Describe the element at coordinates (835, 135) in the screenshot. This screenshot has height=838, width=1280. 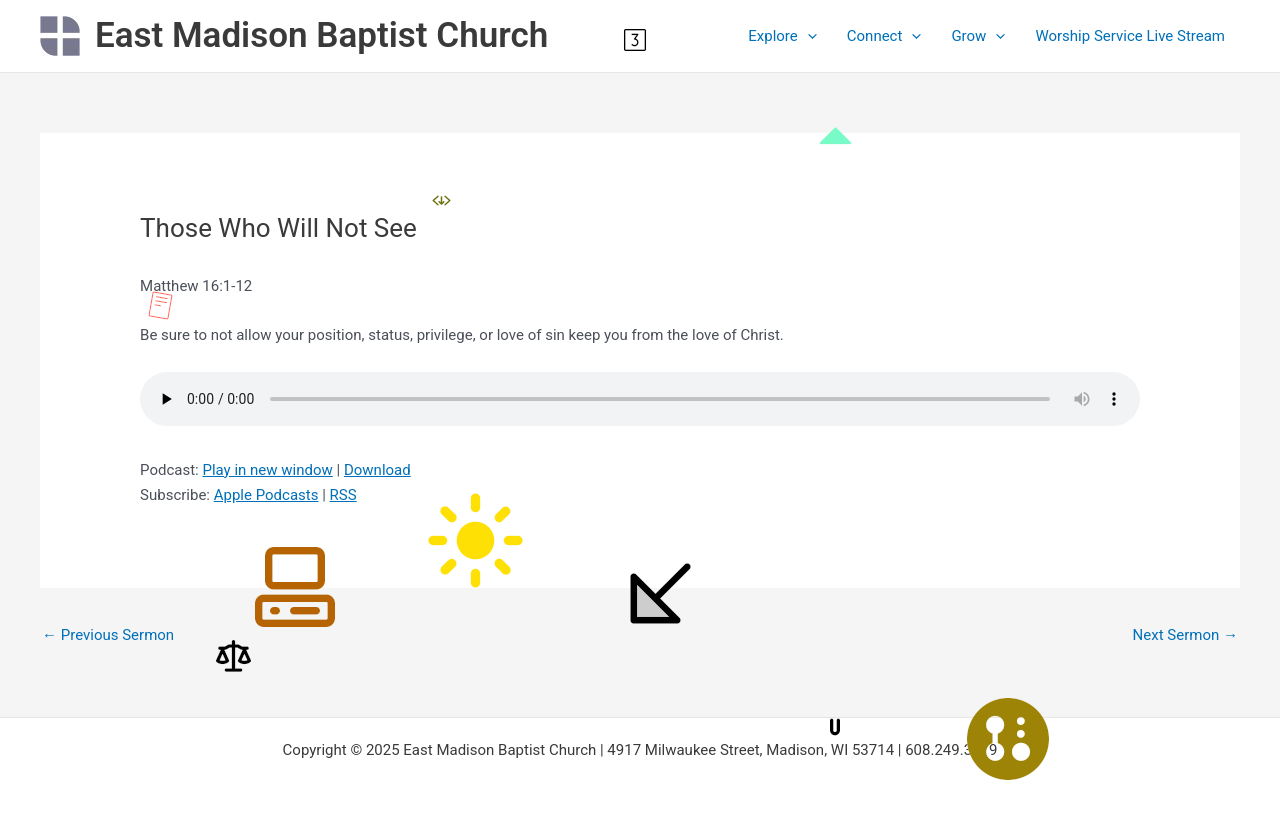
I see `expand a collapsed section` at that location.